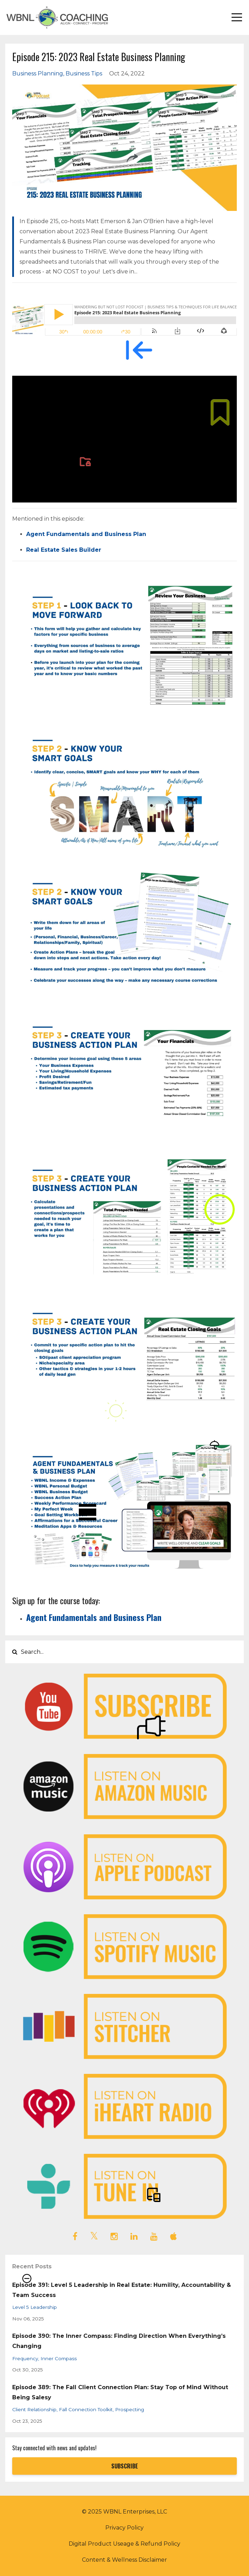 This screenshot has width=249, height=2576. I want to click on reduce screen brightness, so click(116, 1411).